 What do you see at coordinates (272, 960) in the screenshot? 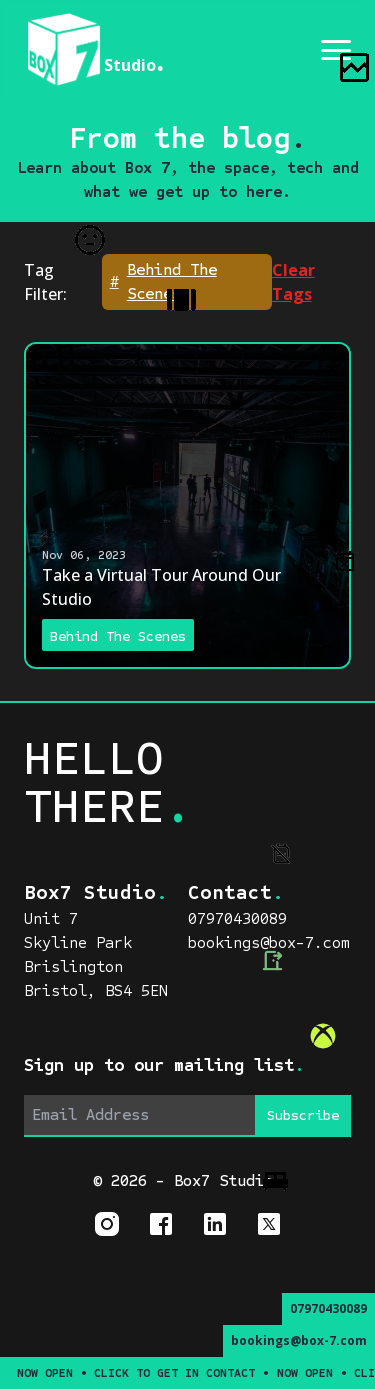
I see `log out of your account` at bounding box center [272, 960].